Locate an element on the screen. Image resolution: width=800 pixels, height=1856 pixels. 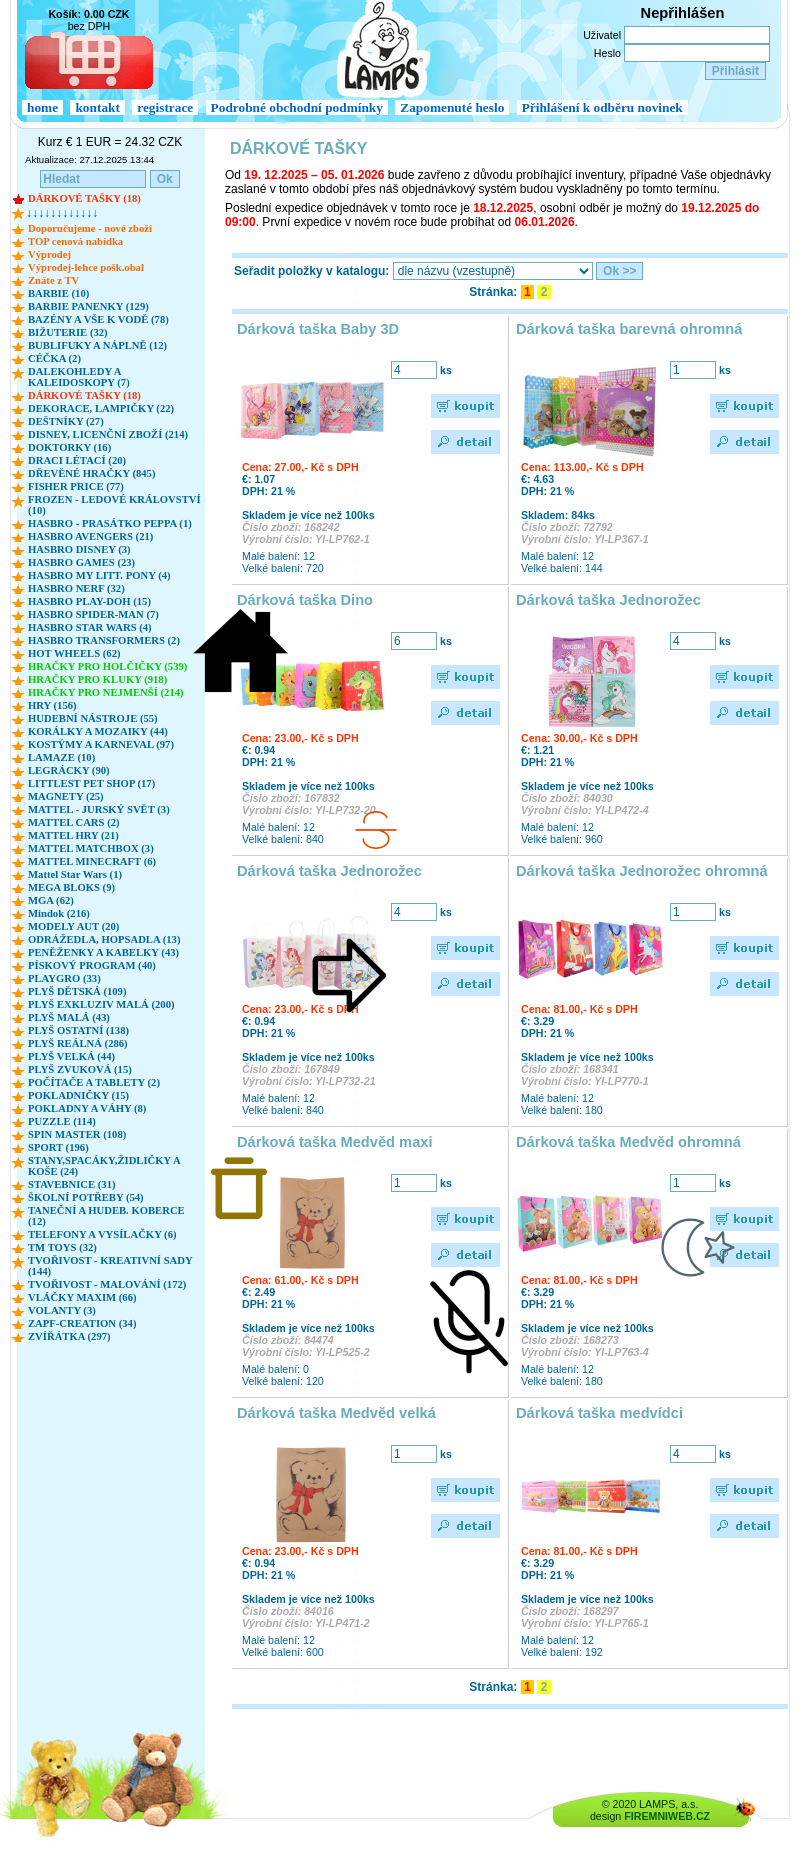
mute your microphone is located at coordinates (469, 1320).